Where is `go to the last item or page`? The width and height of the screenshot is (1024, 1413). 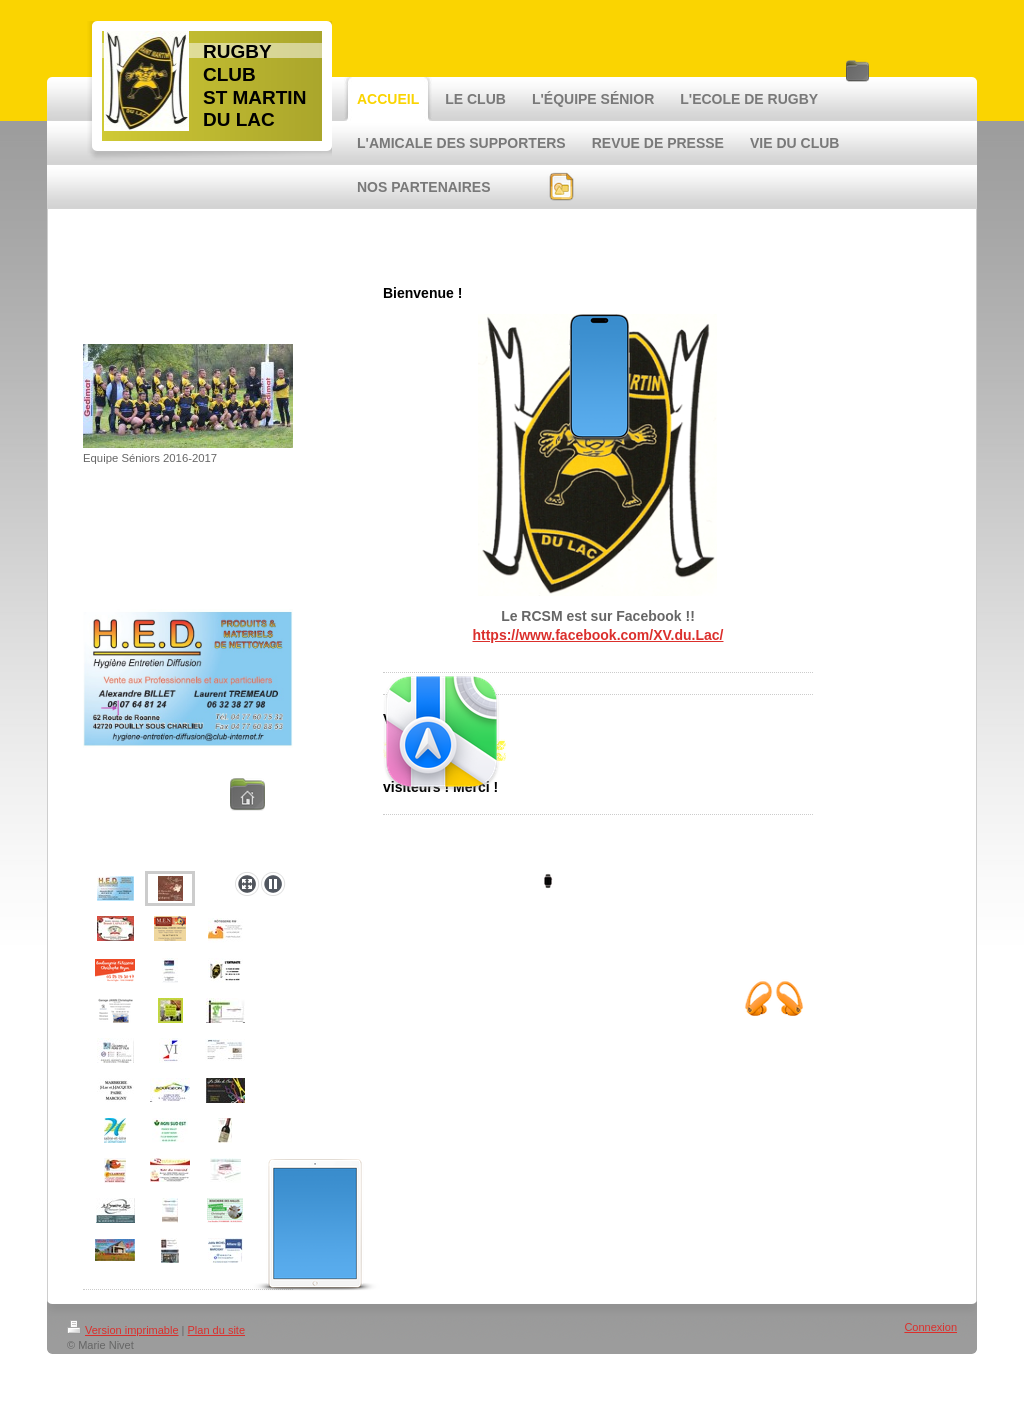
go to the last item or page is located at coordinates (110, 708).